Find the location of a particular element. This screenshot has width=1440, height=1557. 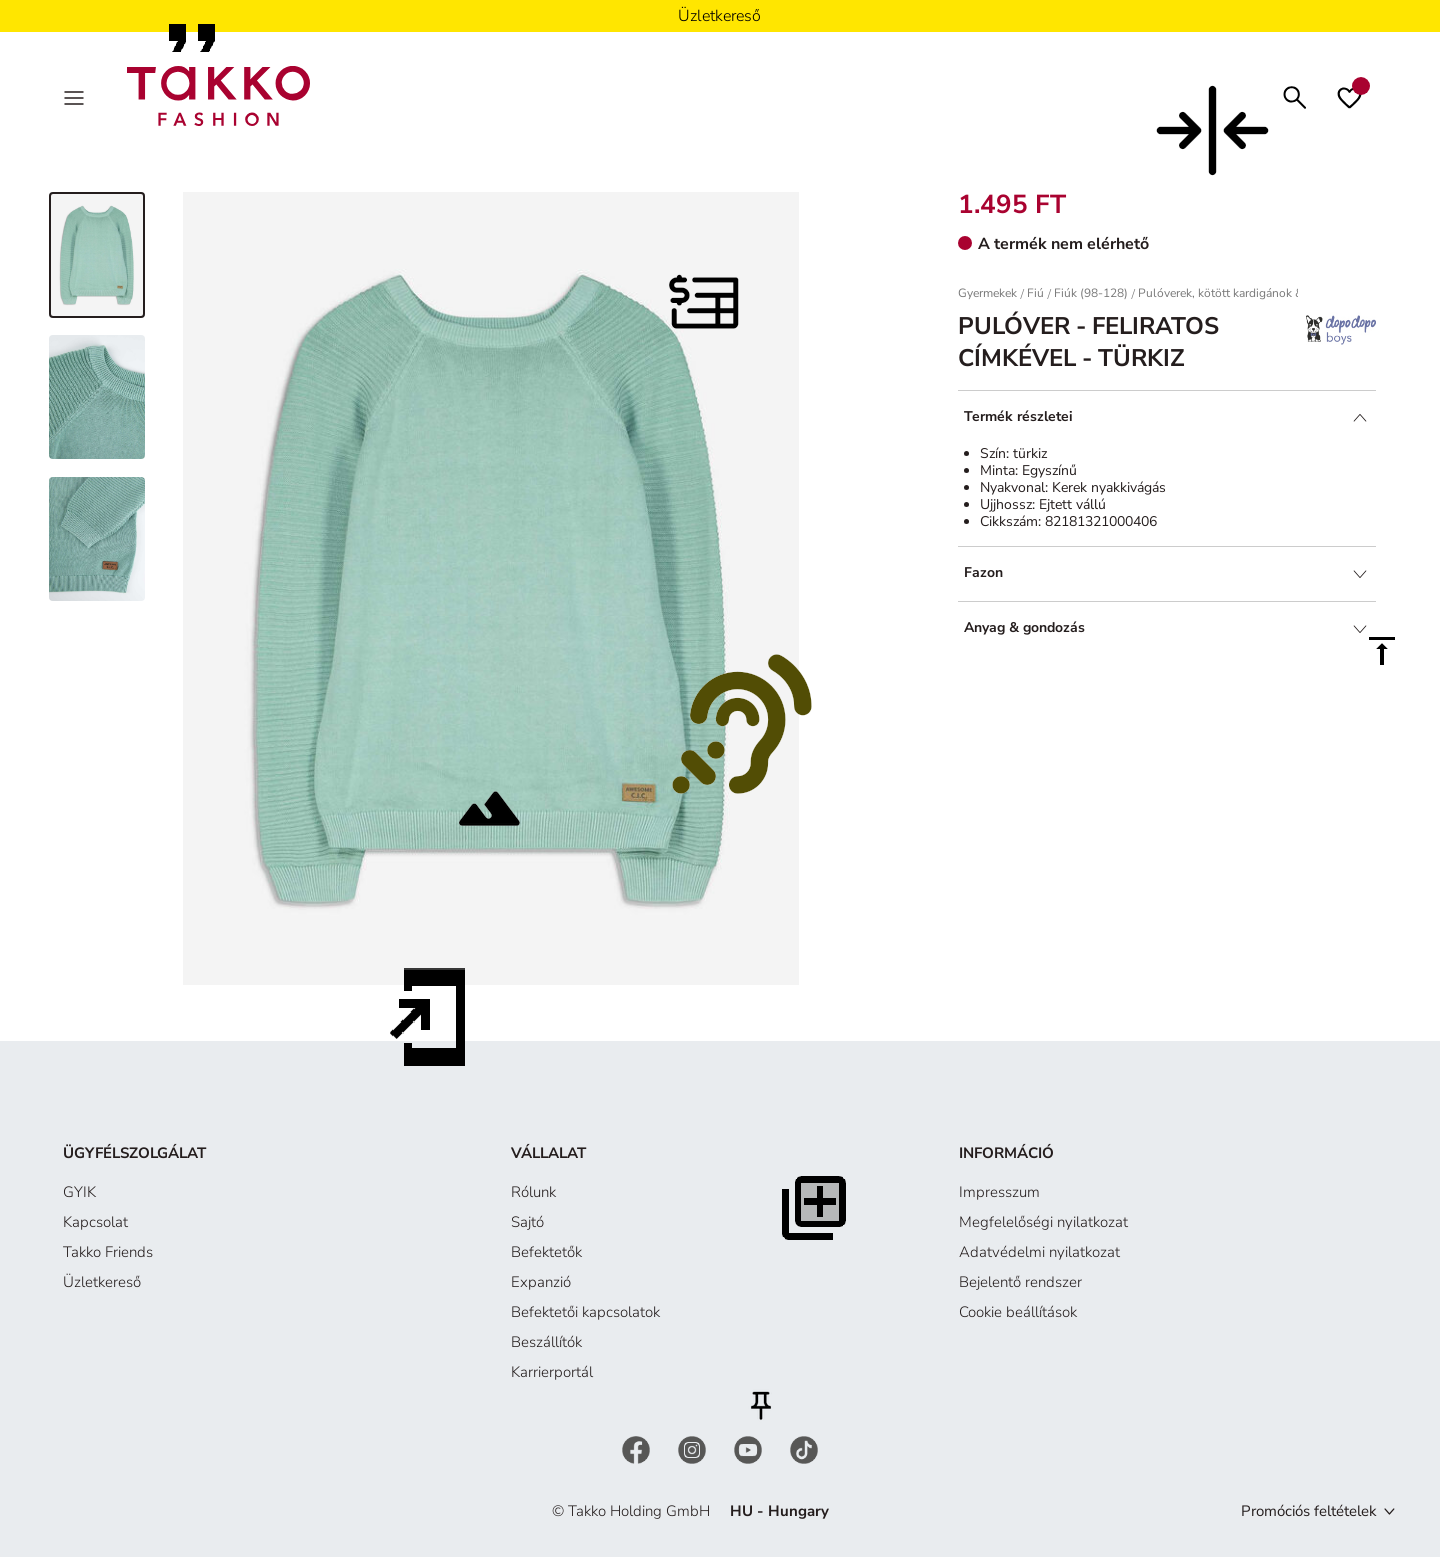

insert a block quote is located at coordinates (192, 38).